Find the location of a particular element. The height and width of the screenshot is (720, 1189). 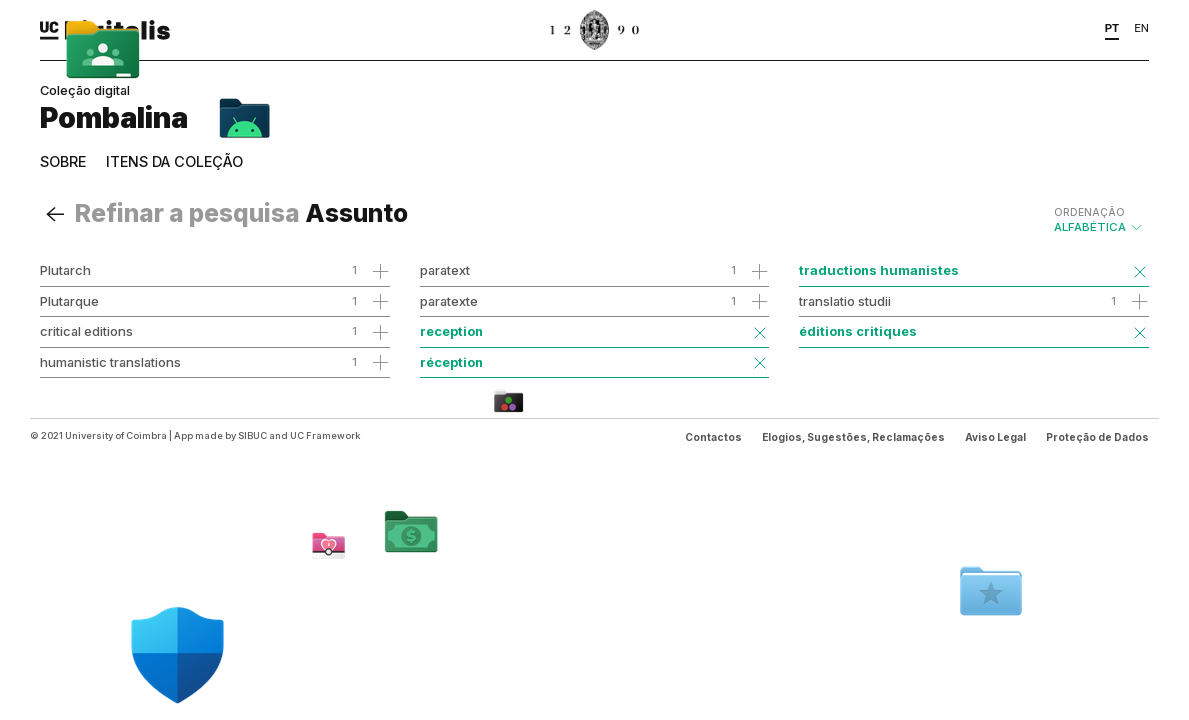

open pokémon love ball themed folder is located at coordinates (328, 546).